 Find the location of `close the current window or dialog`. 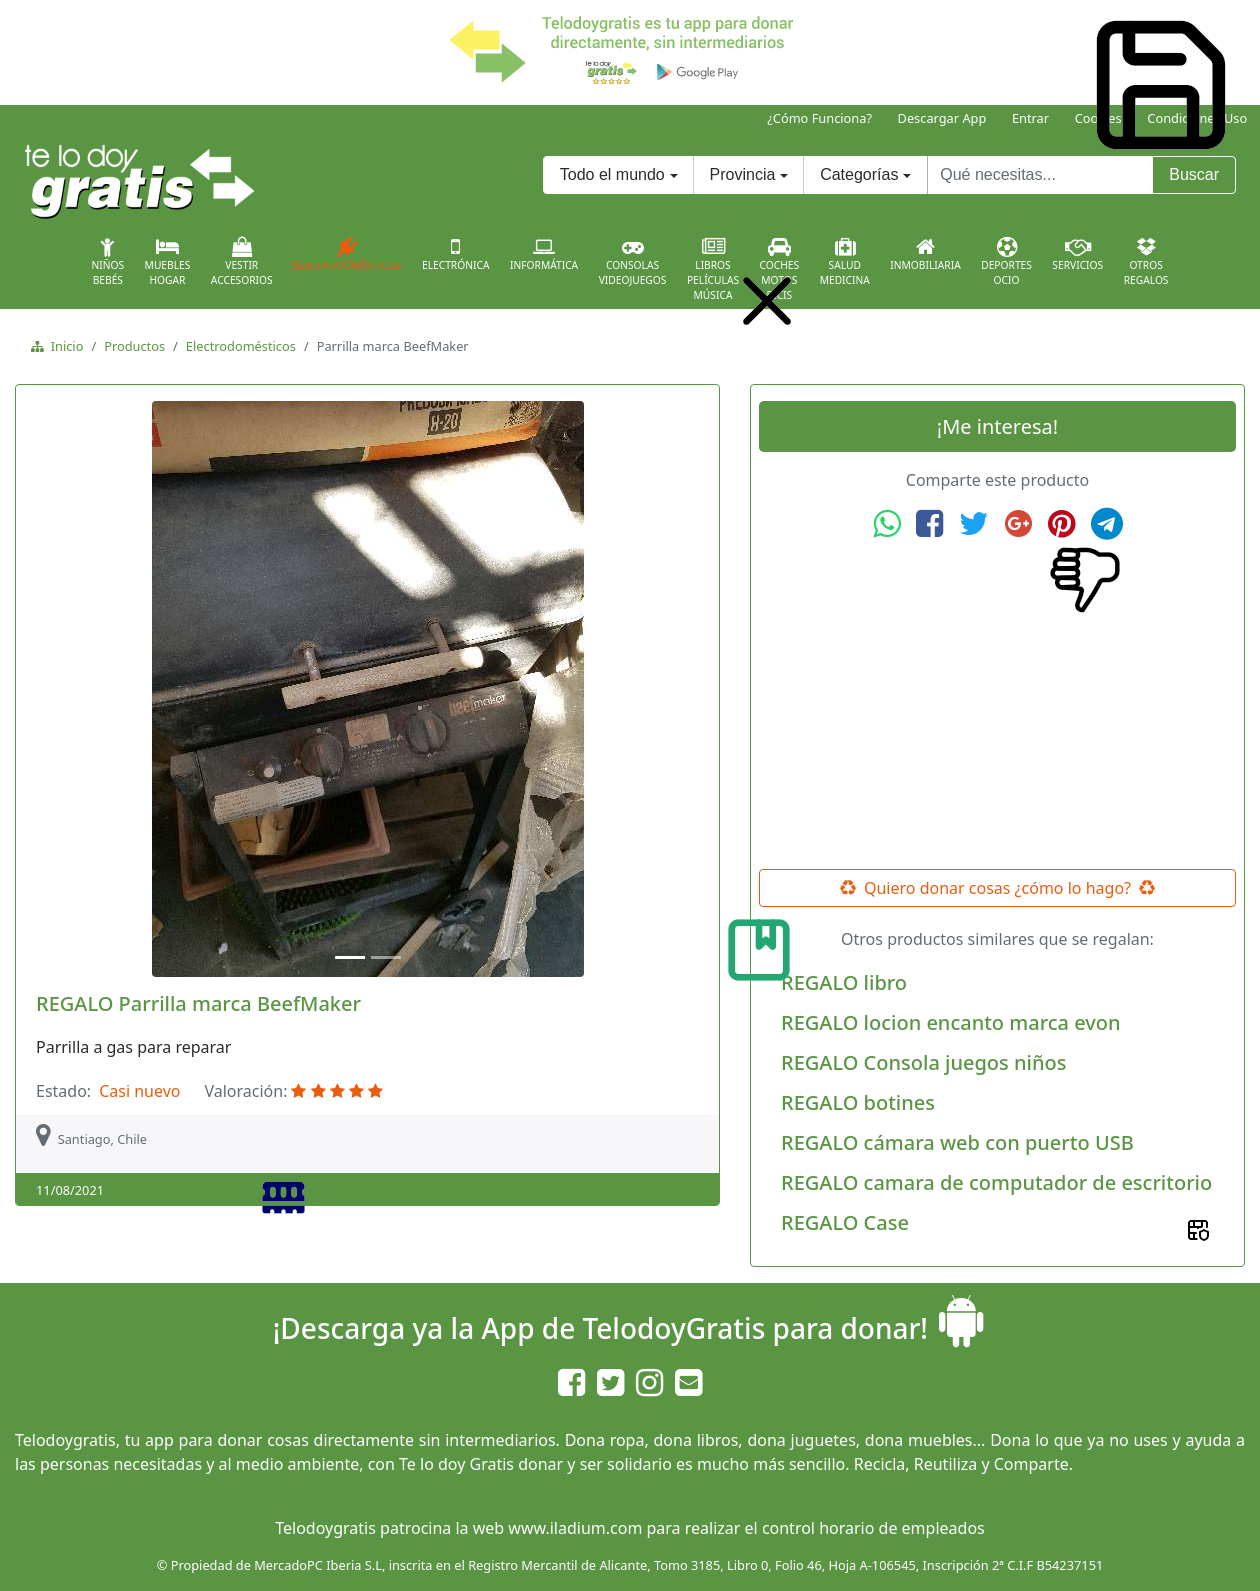

close the current window or dialog is located at coordinates (767, 301).